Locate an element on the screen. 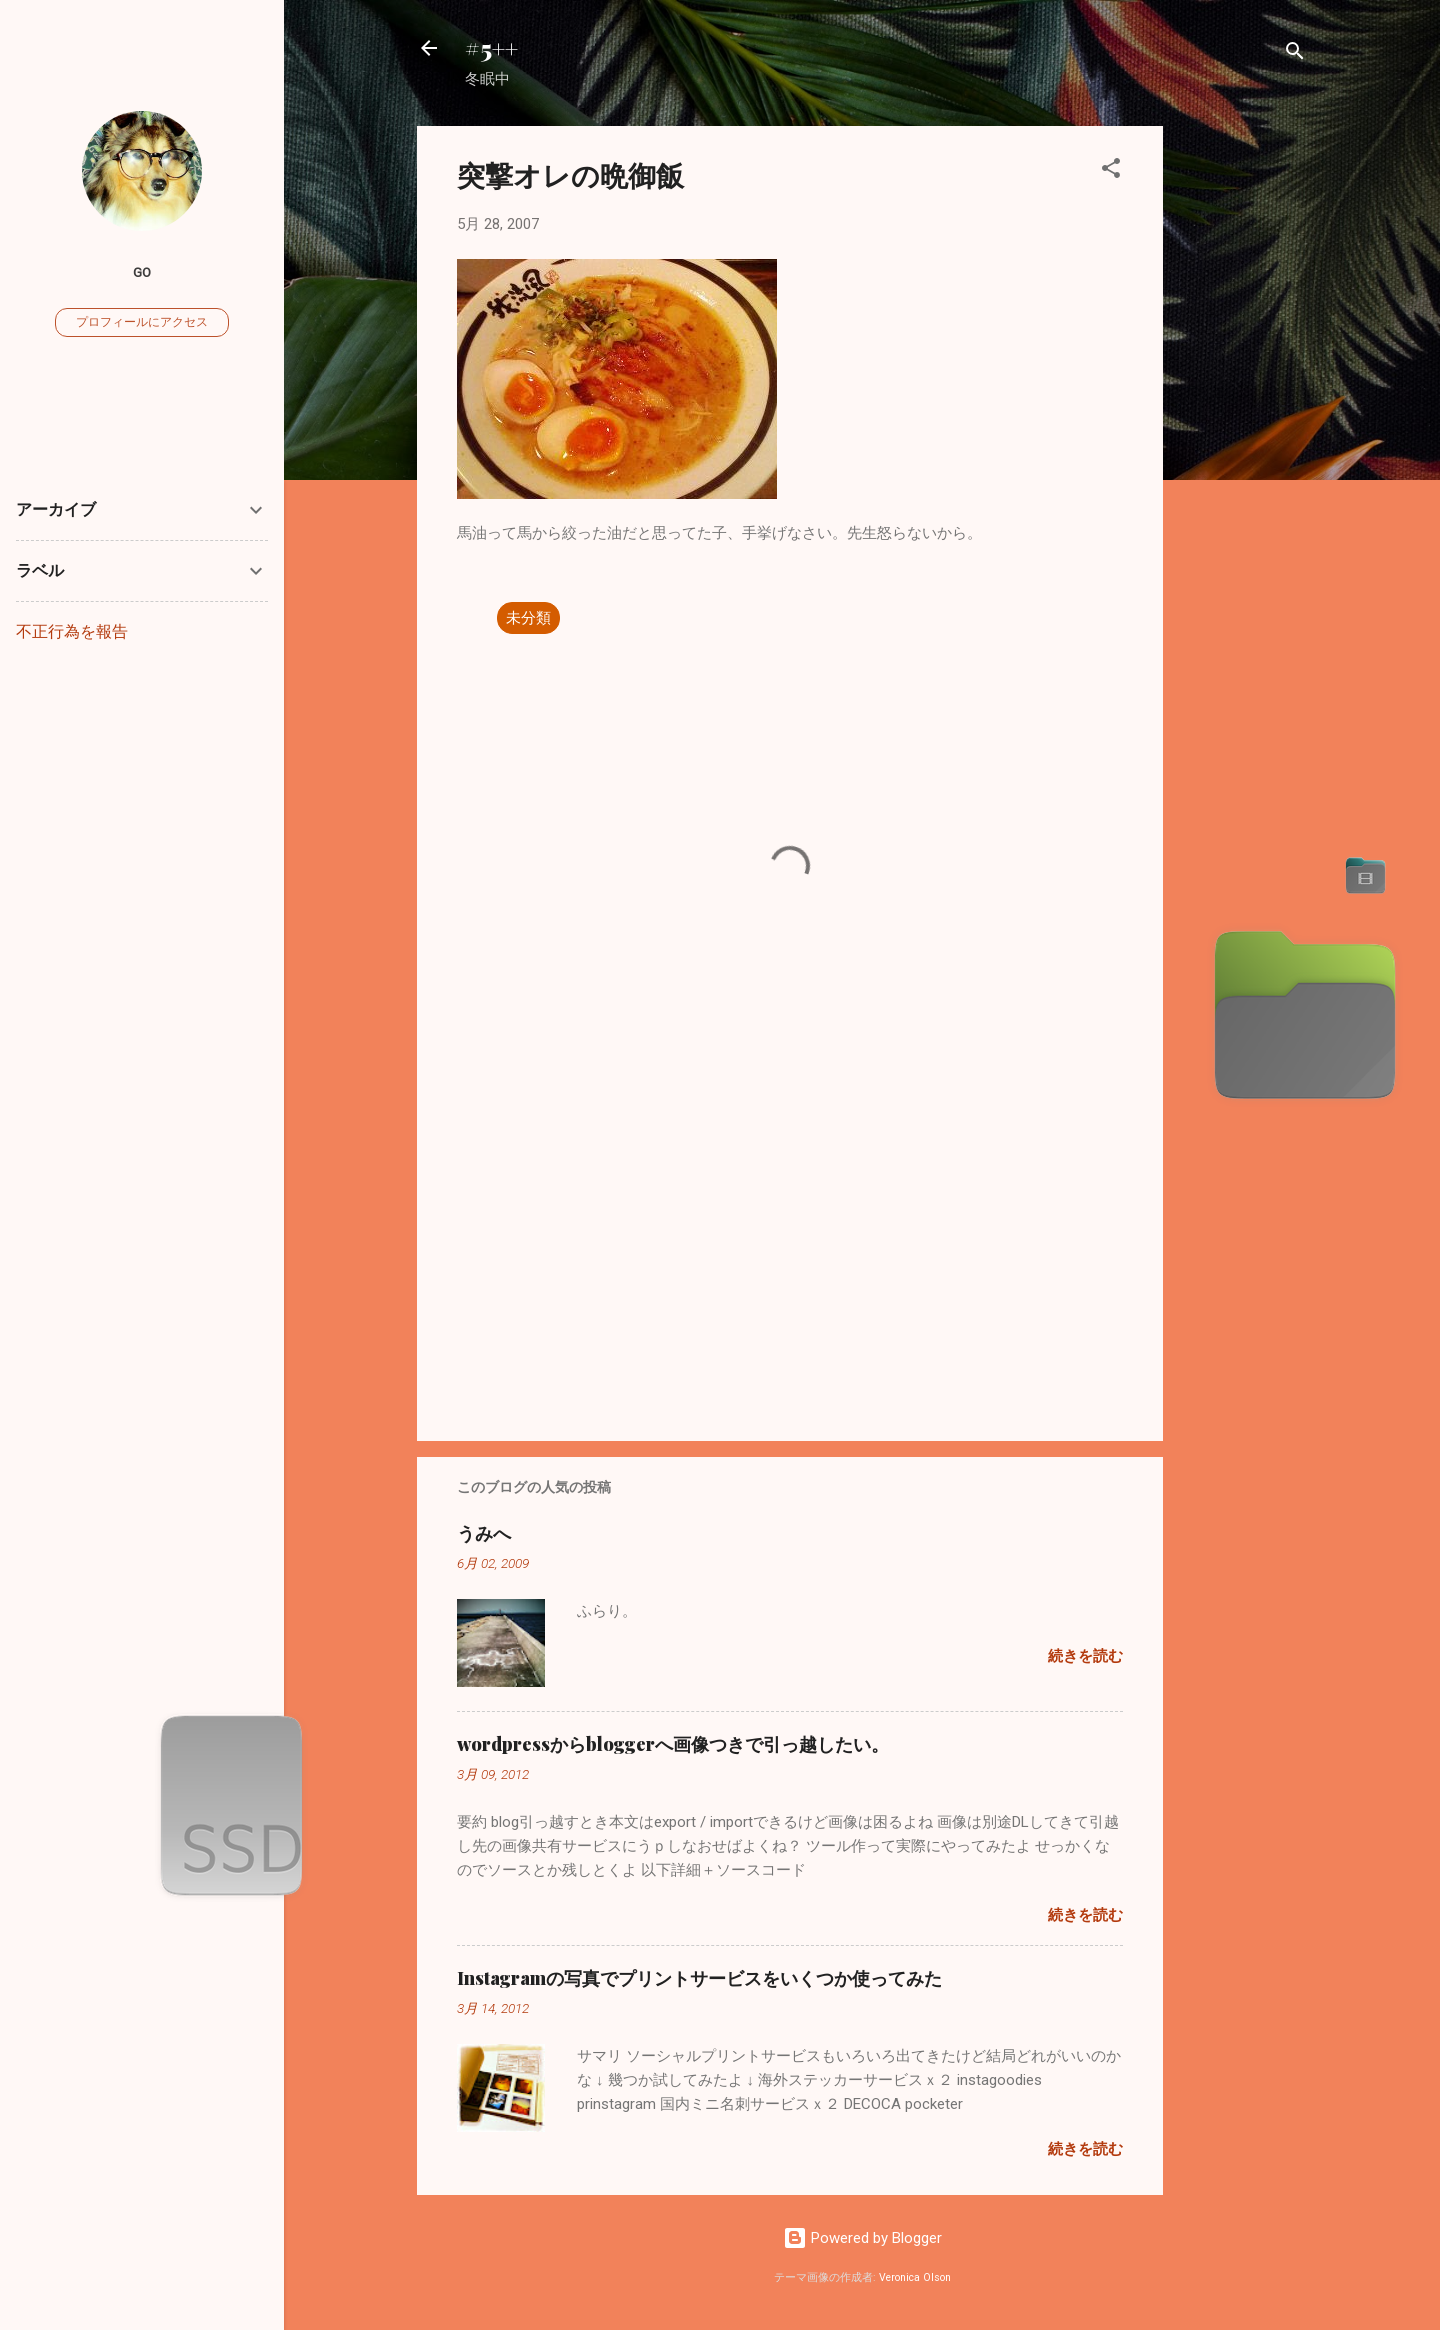 This screenshot has width=1440, height=2330. open your videos folder is located at coordinates (1365, 875).